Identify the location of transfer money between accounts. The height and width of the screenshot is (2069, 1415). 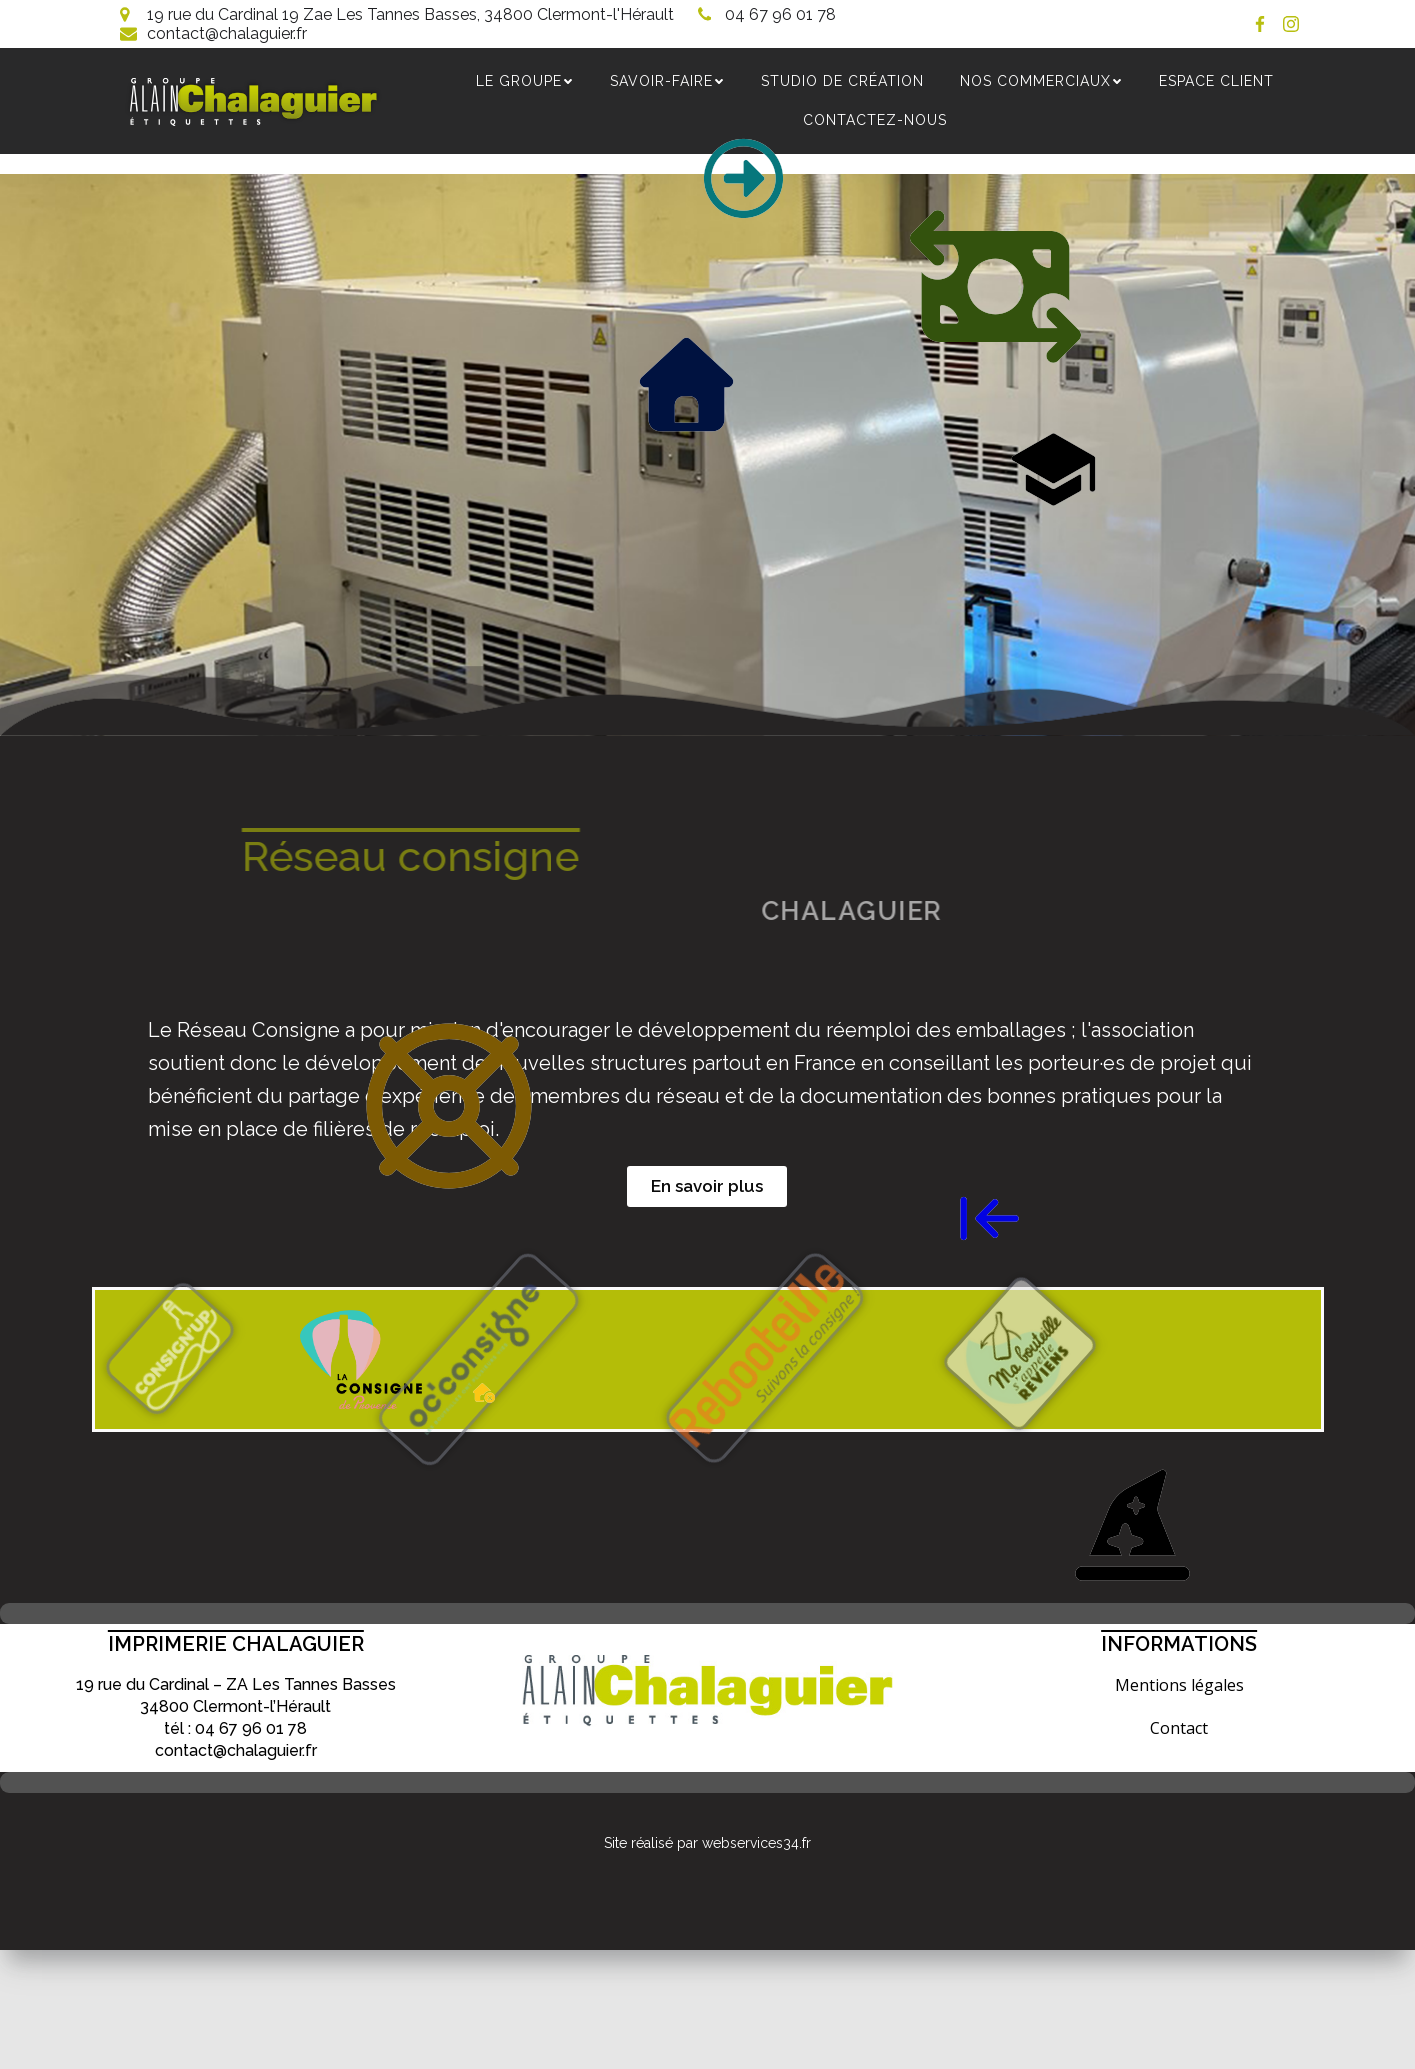
(995, 286).